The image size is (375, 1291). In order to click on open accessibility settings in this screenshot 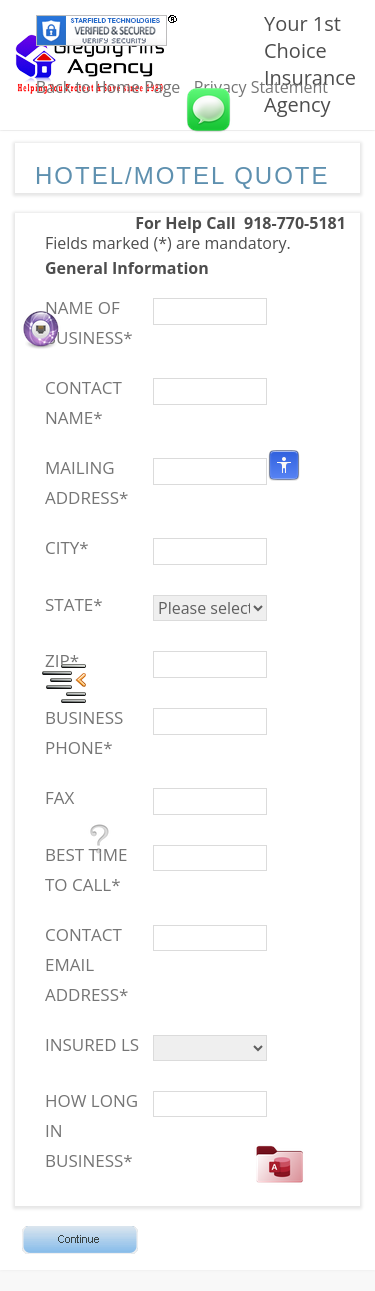, I will do `click(284, 465)`.